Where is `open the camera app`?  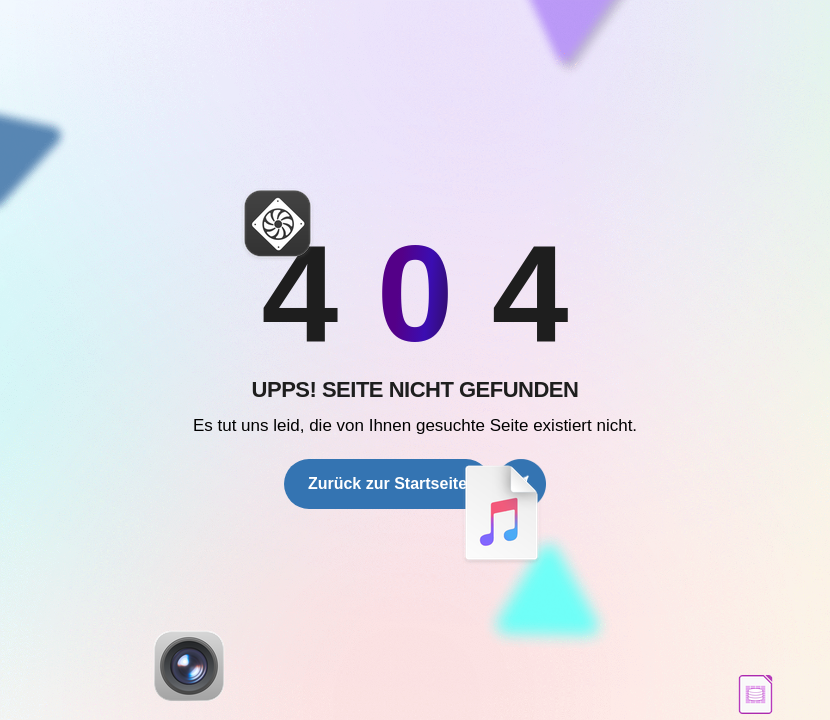 open the camera app is located at coordinates (189, 666).